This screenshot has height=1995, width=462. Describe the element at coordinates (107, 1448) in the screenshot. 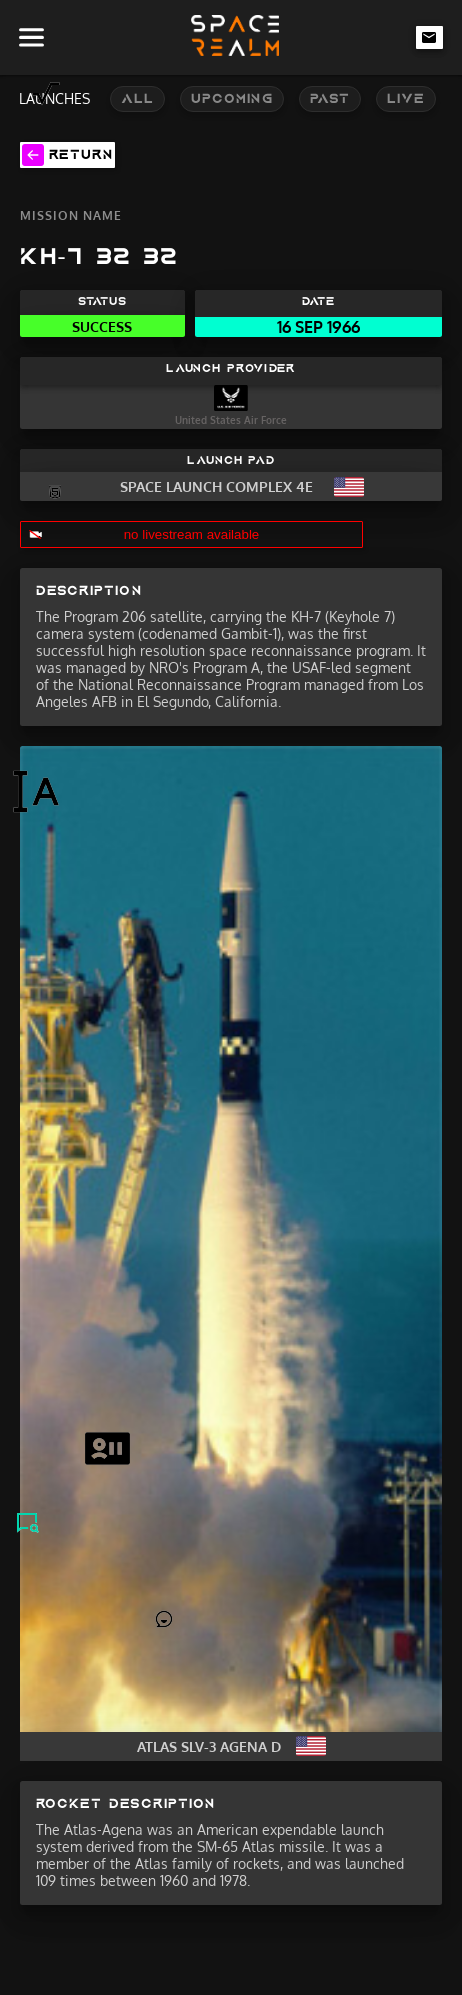

I see `indicates a pass or credential is pending approval` at that location.